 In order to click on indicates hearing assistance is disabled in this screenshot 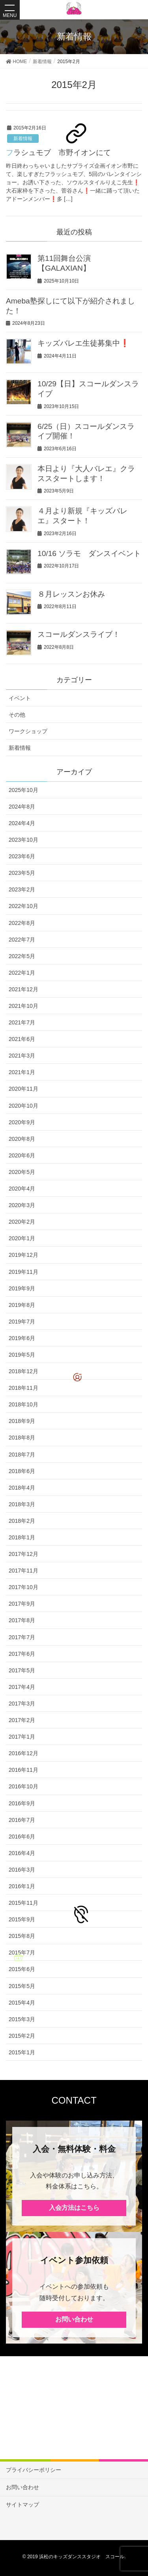, I will do `click(81, 1914)`.